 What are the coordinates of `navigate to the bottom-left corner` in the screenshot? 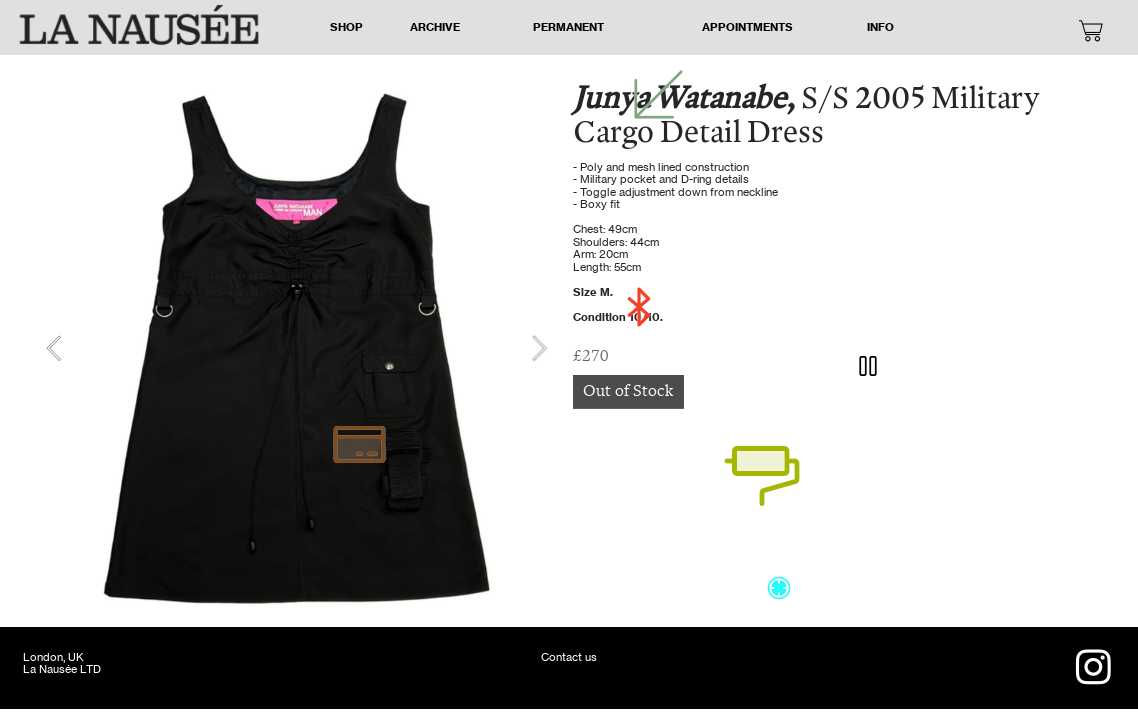 It's located at (658, 94).